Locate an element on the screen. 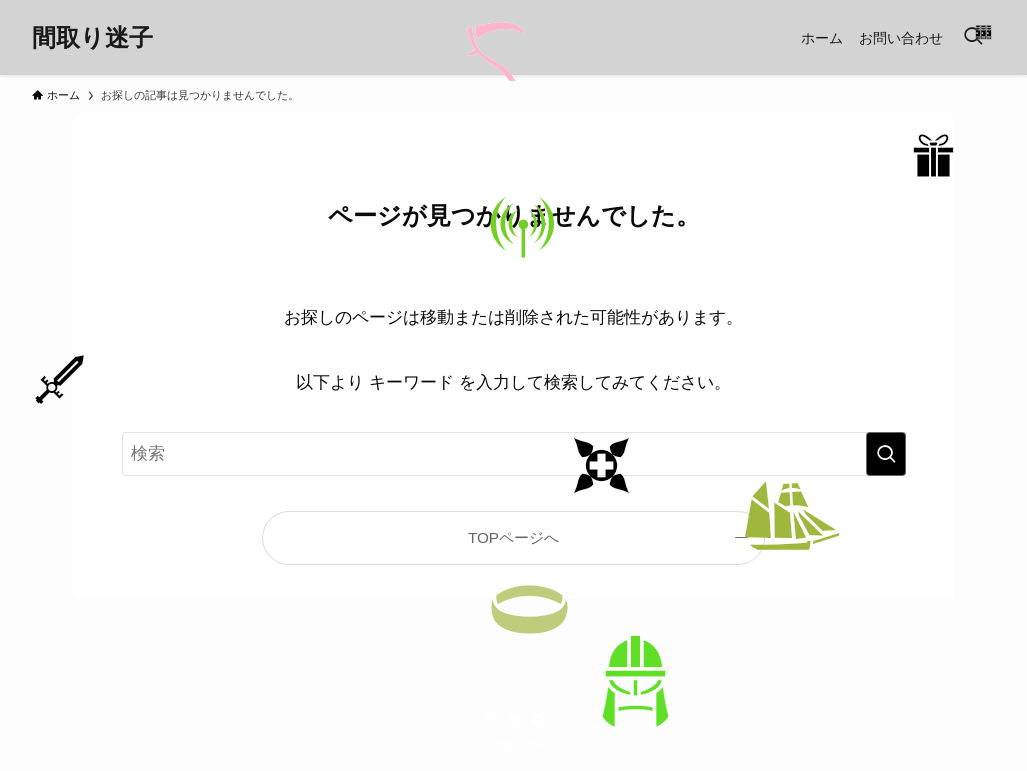 This screenshot has height=771, width=1027. equip a ring item to your character is located at coordinates (529, 609).